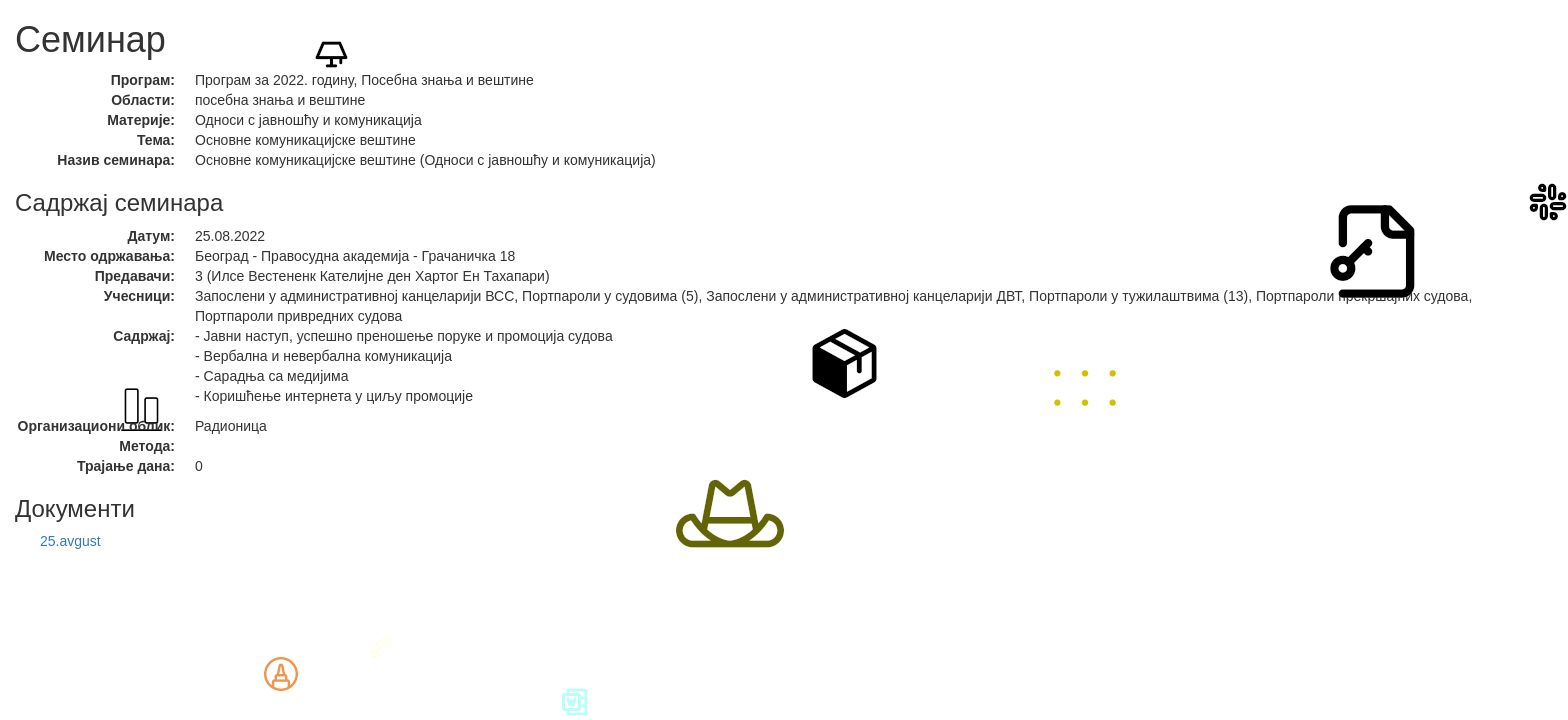 Image resolution: width=1568 pixels, height=720 pixels. Describe the element at coordinates (730, 517) in the screenshot. I see `select cowboy hat avatar or profile accessory` at that location.